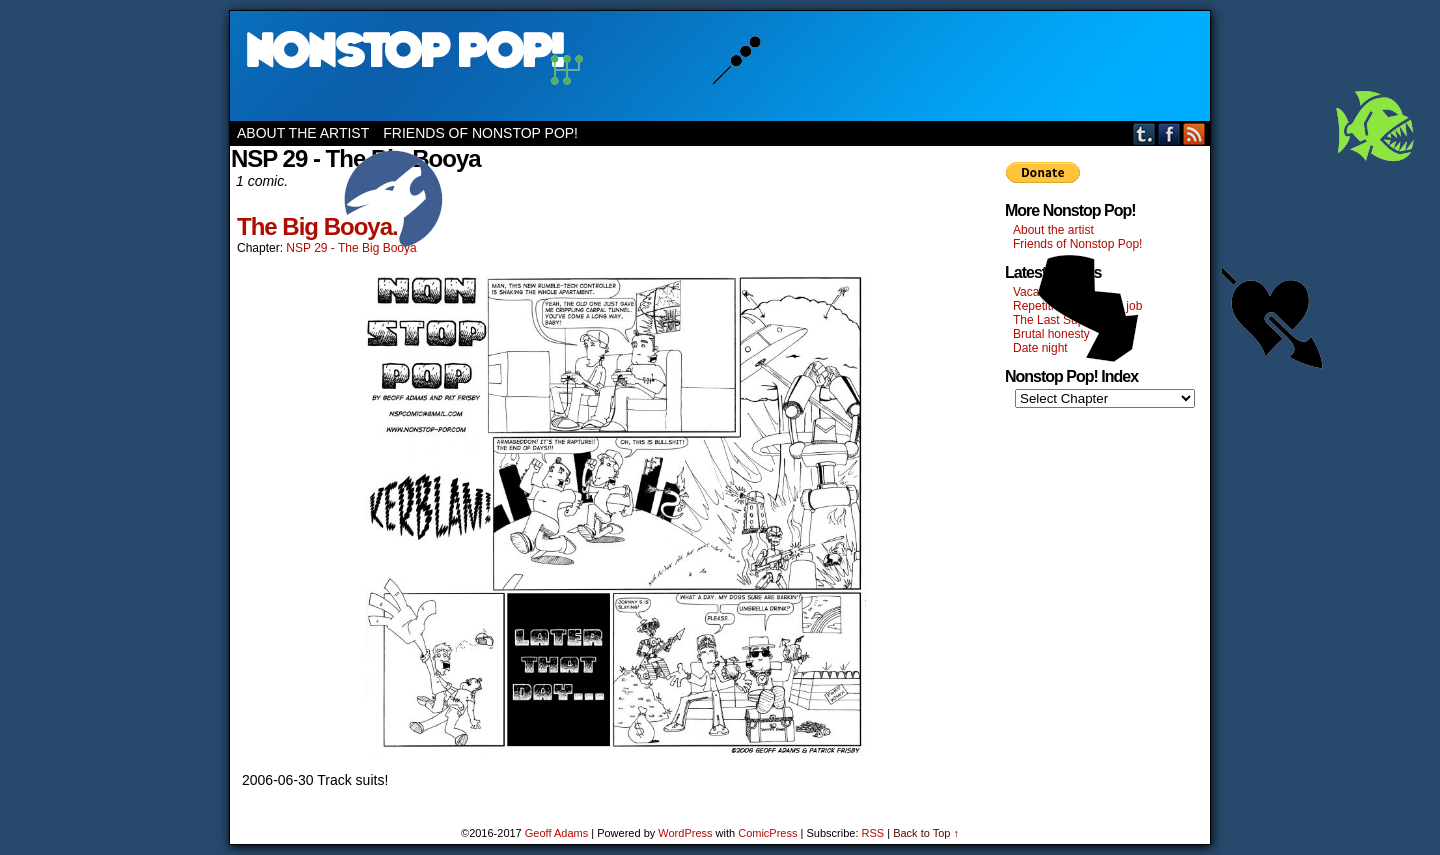 The height and width of the screenshot is (855, 1440). I want to click on indicates a dangerous creature or hazard in a game, so click(1375, 126).